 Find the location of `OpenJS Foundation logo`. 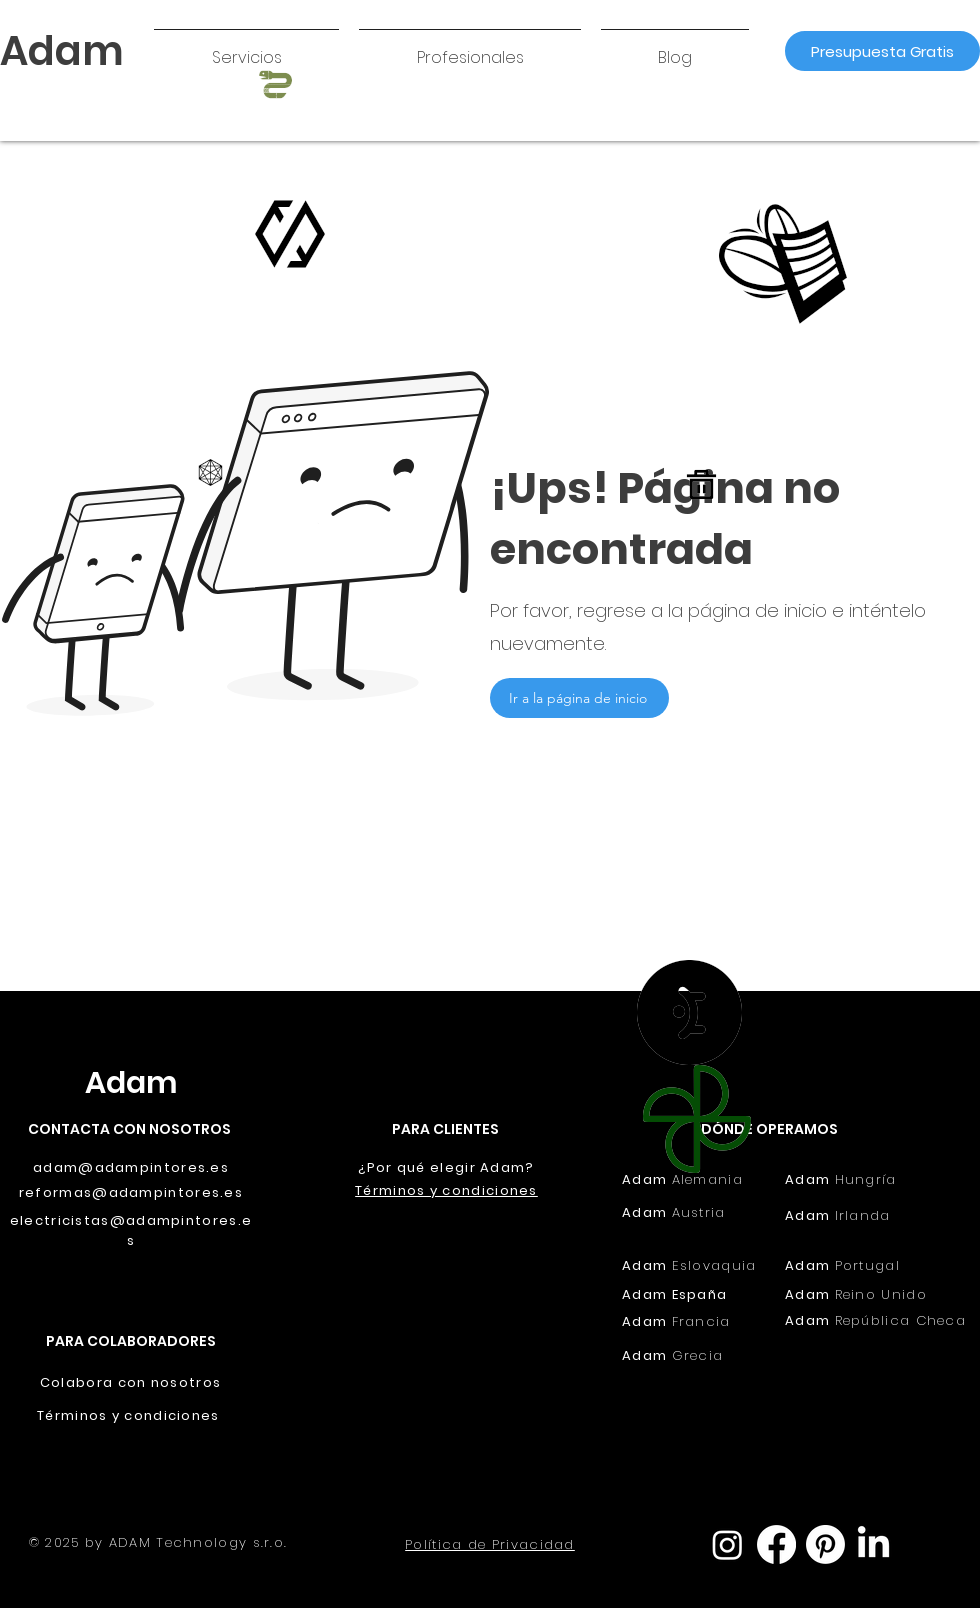

OpenJS Foundation logo is located at coordinates (210, 472).